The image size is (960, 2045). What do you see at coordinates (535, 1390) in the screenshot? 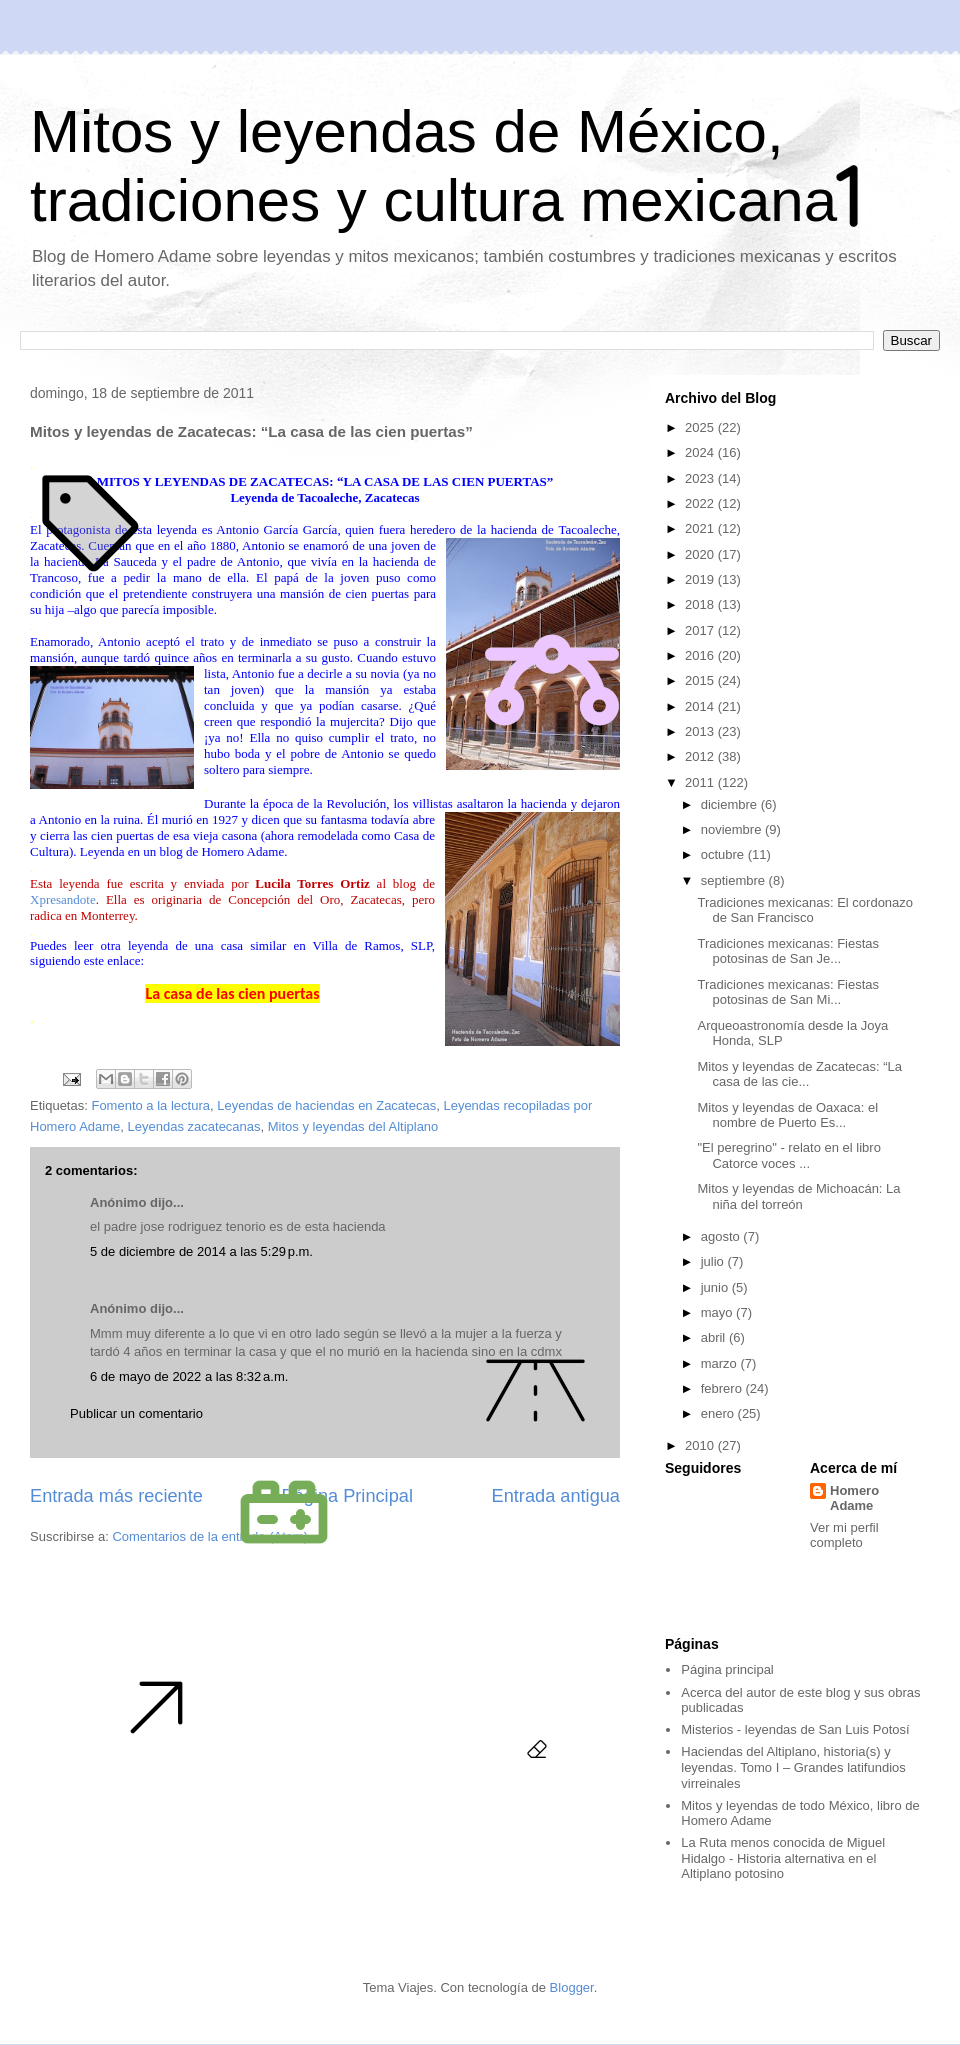
I see `view directions or navigation` at bounding box center [535, 1390].